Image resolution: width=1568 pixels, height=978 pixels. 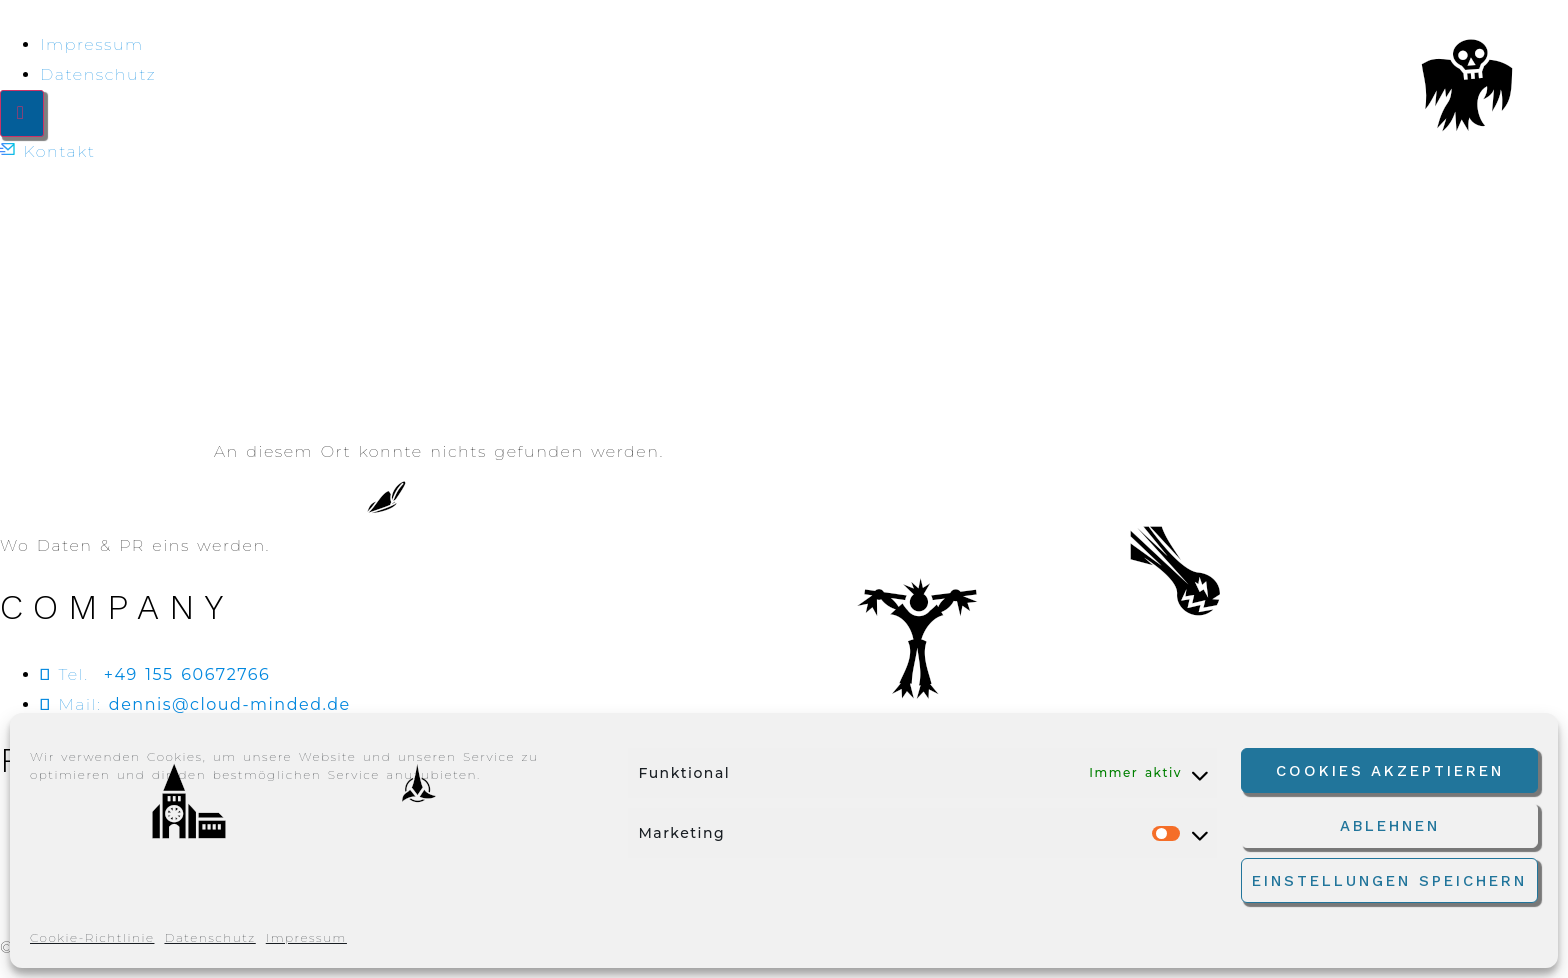 I want to click on klingon empire emblem from star trek, so click(x=419, y=783).